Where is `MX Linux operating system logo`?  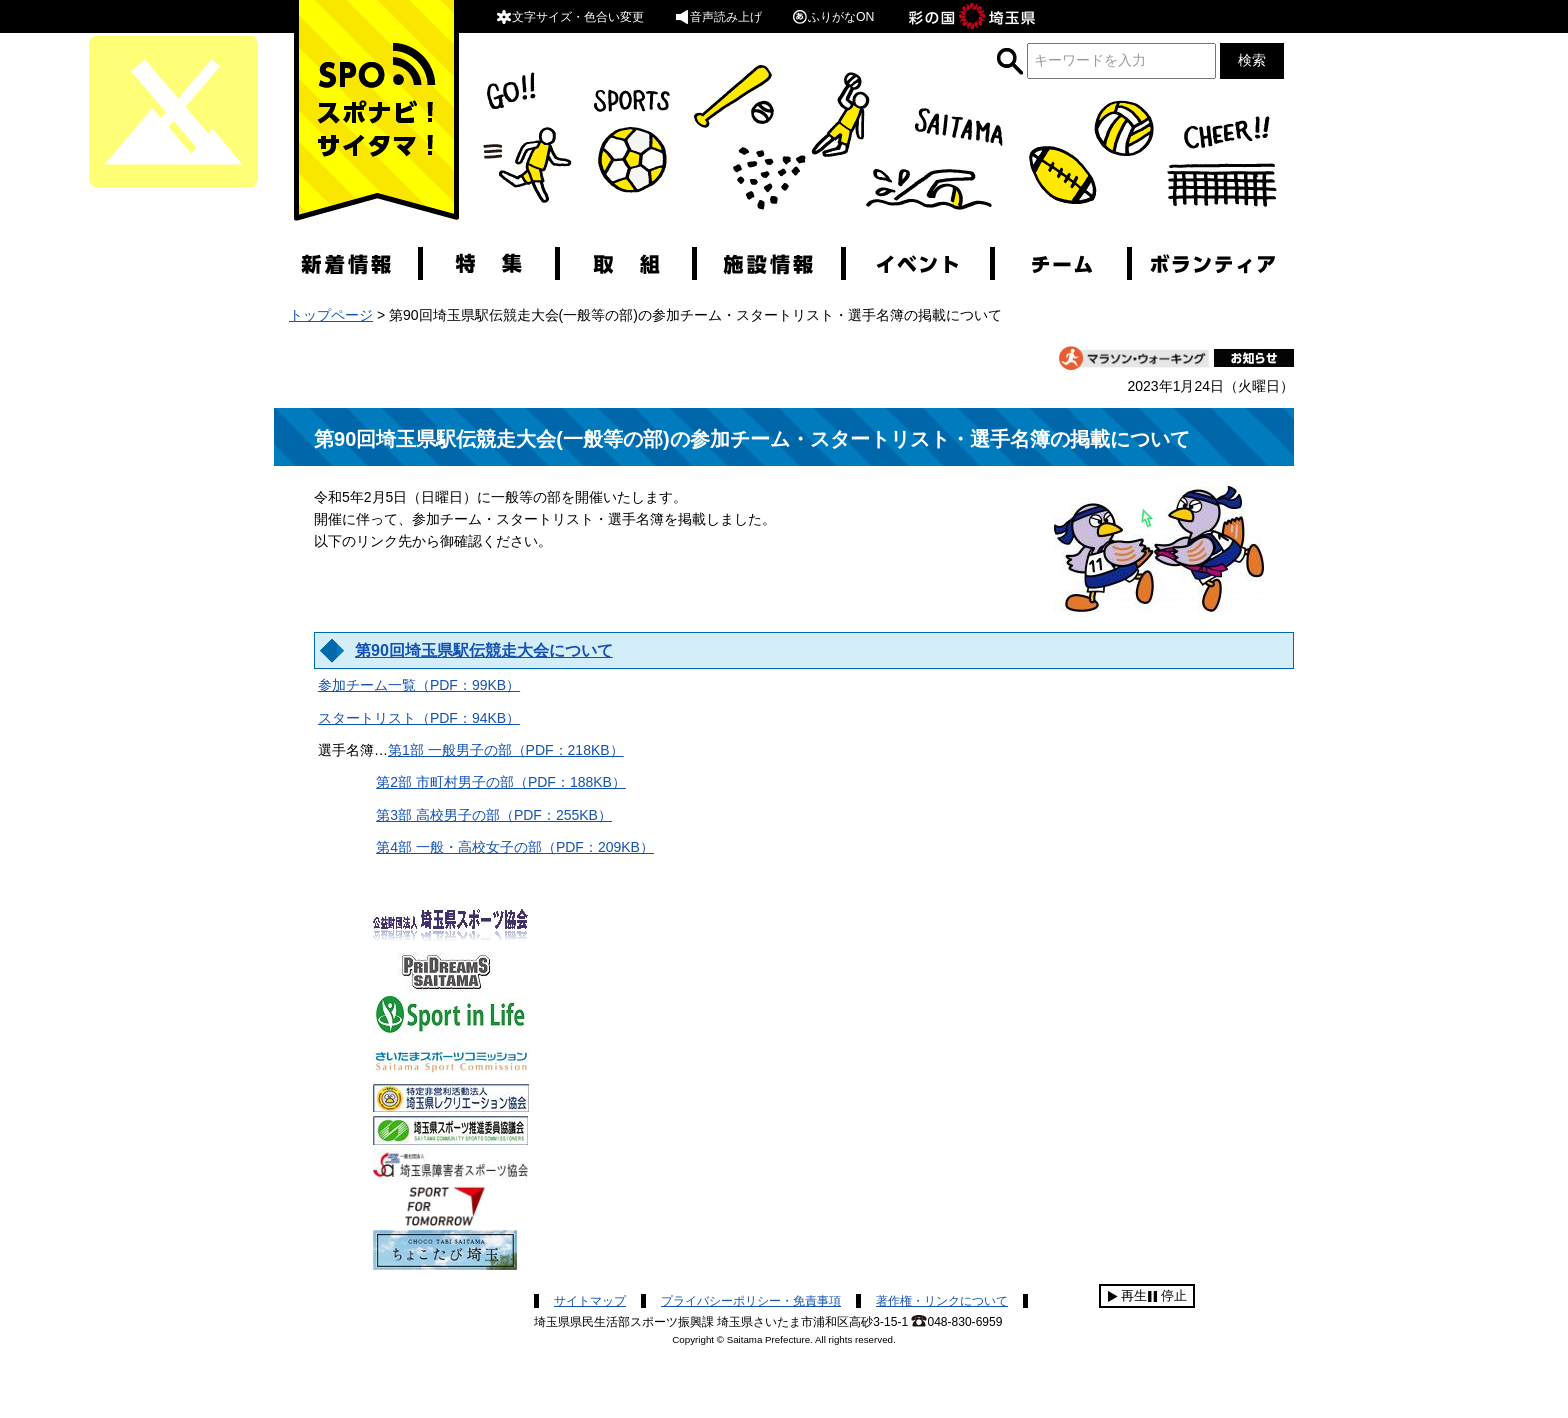 MX Linux operating system logo is located at coordinates (173, 111).